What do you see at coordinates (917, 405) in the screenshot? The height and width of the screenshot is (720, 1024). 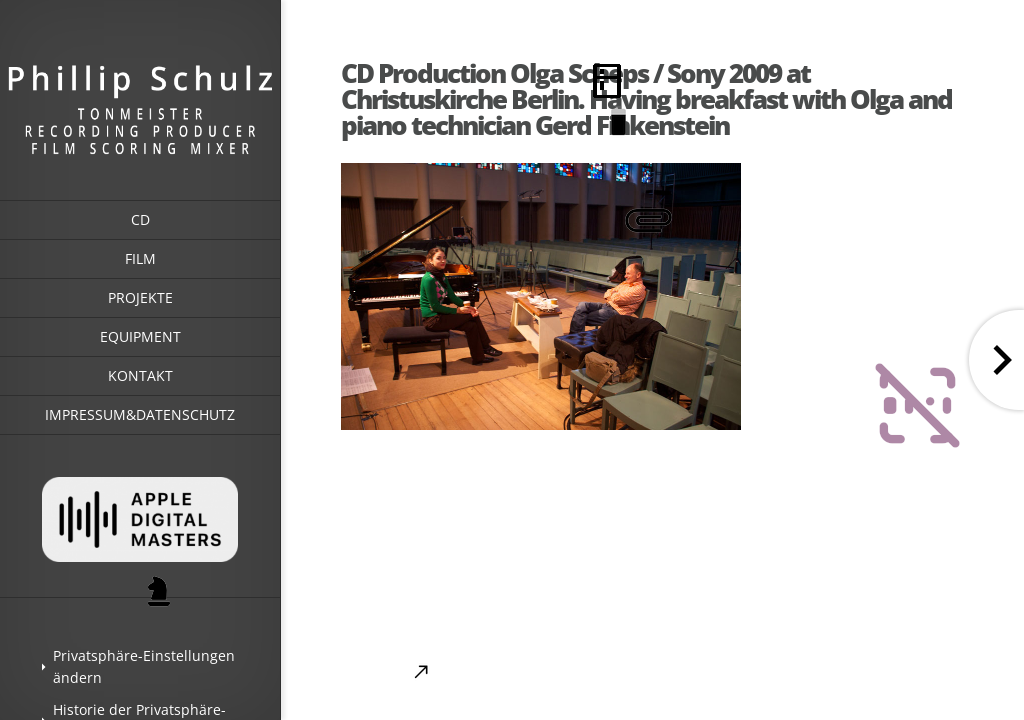 I see `barcode scanning is disabled` at bounding box center [917, 405].